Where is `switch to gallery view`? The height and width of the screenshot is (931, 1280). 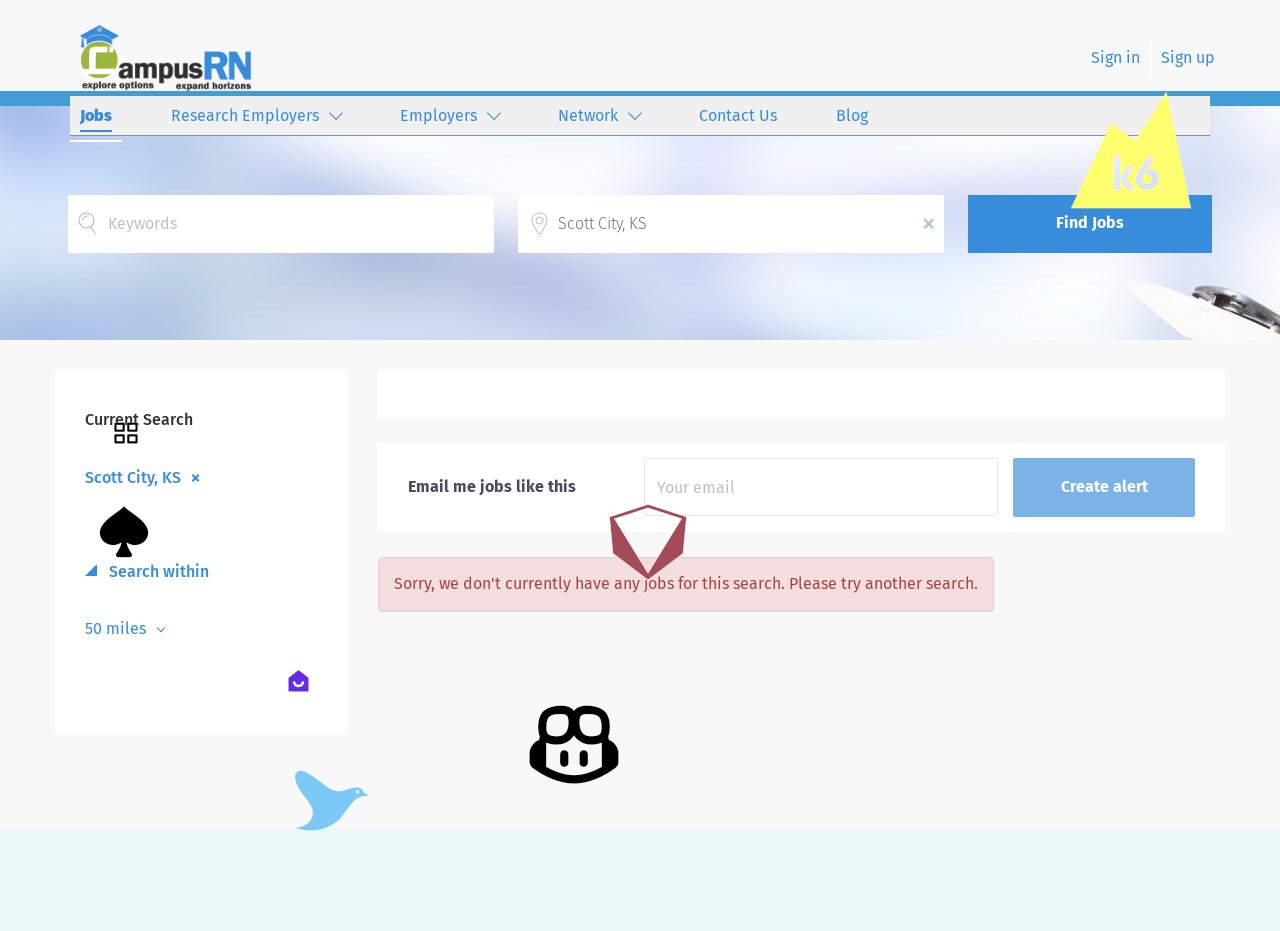
switch to gallery view is located at coordinates (126, 433).